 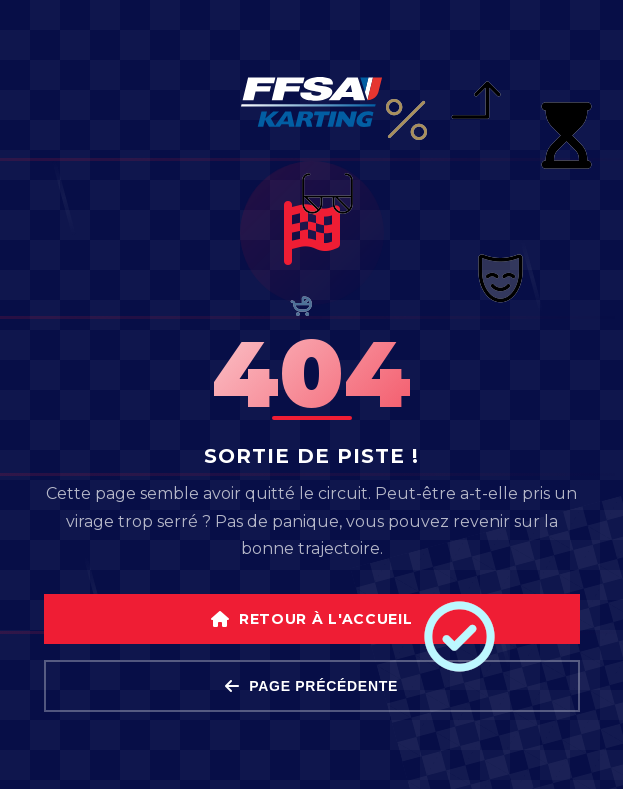 What do you see at coordinates (459, 636) in the screenshot?
I see `confirms a successful action or completion` at bounding box center [459, 636].